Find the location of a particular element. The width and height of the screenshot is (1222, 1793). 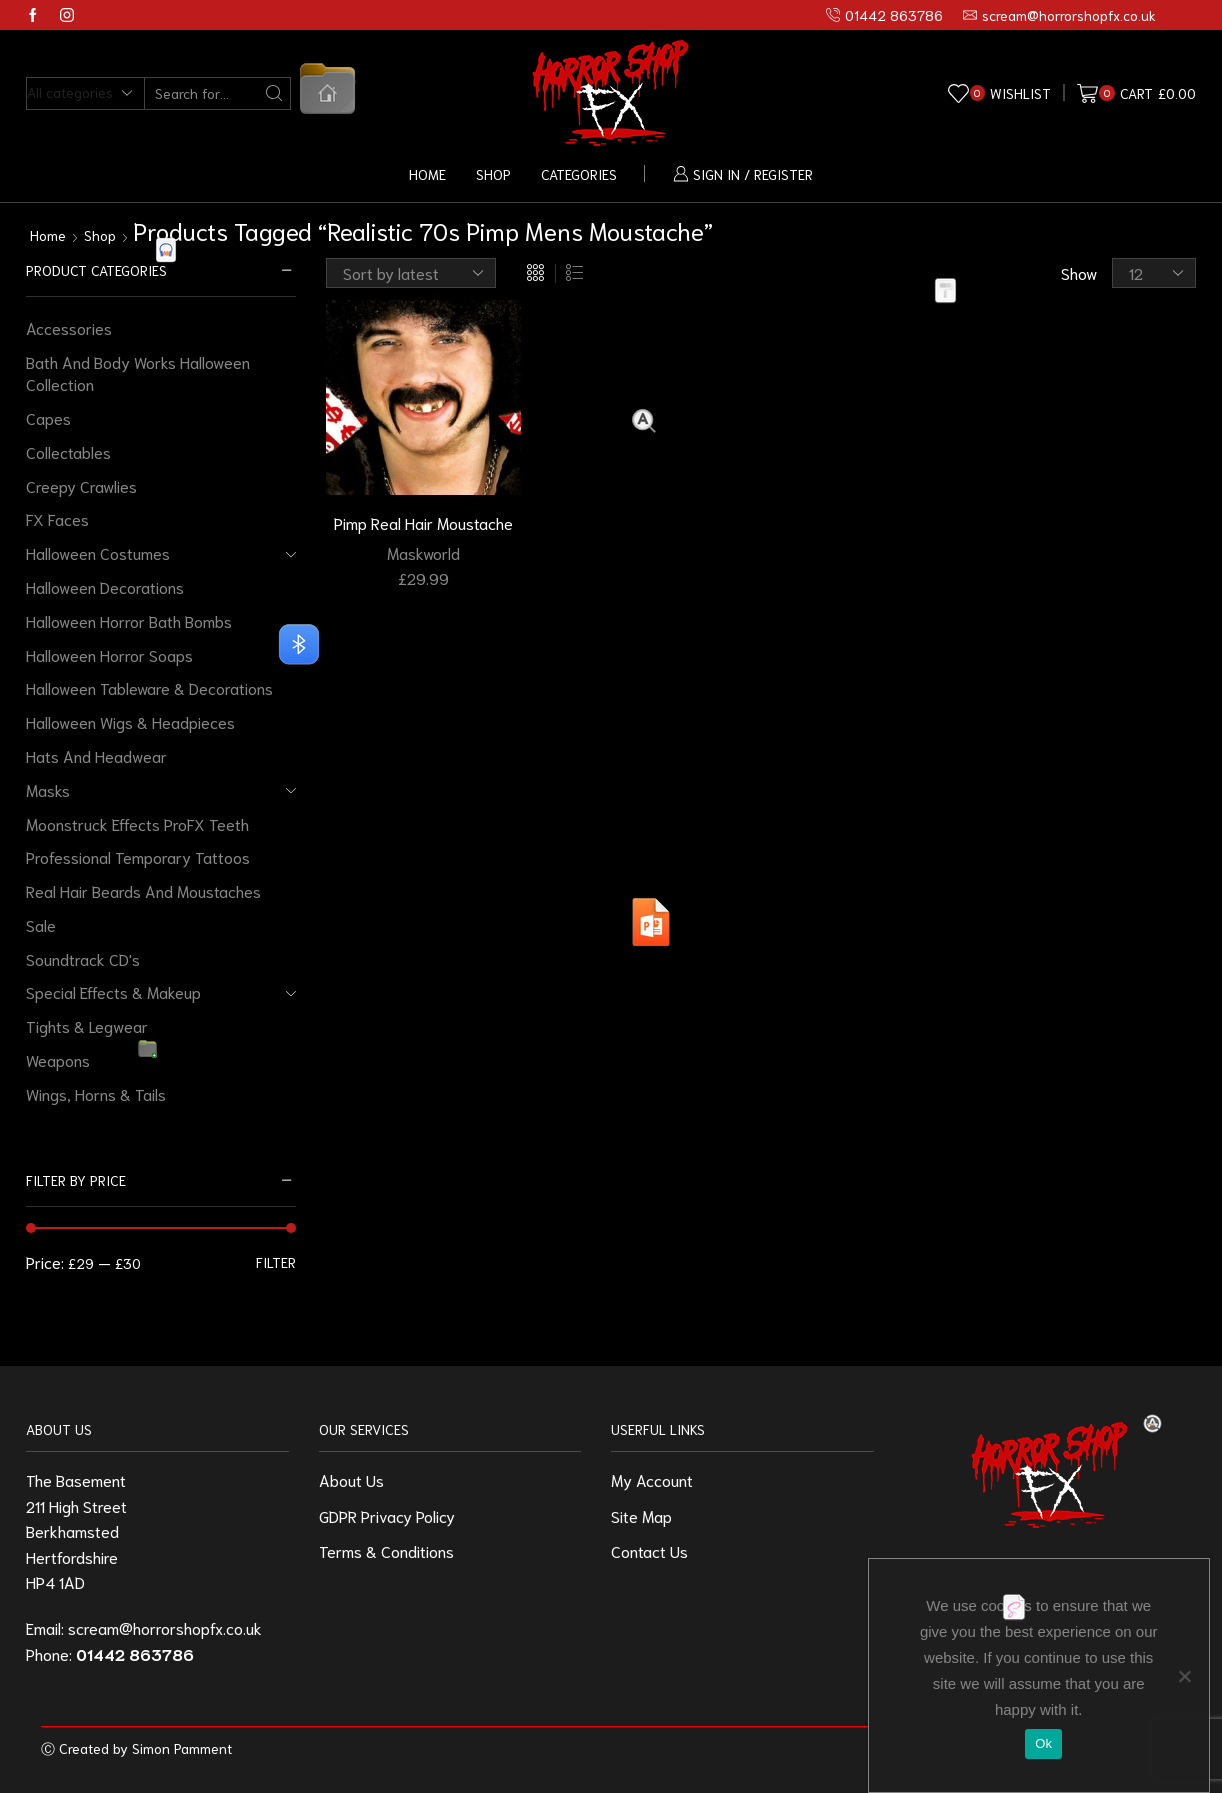

access your home folder is located at coordinates (327, 88).